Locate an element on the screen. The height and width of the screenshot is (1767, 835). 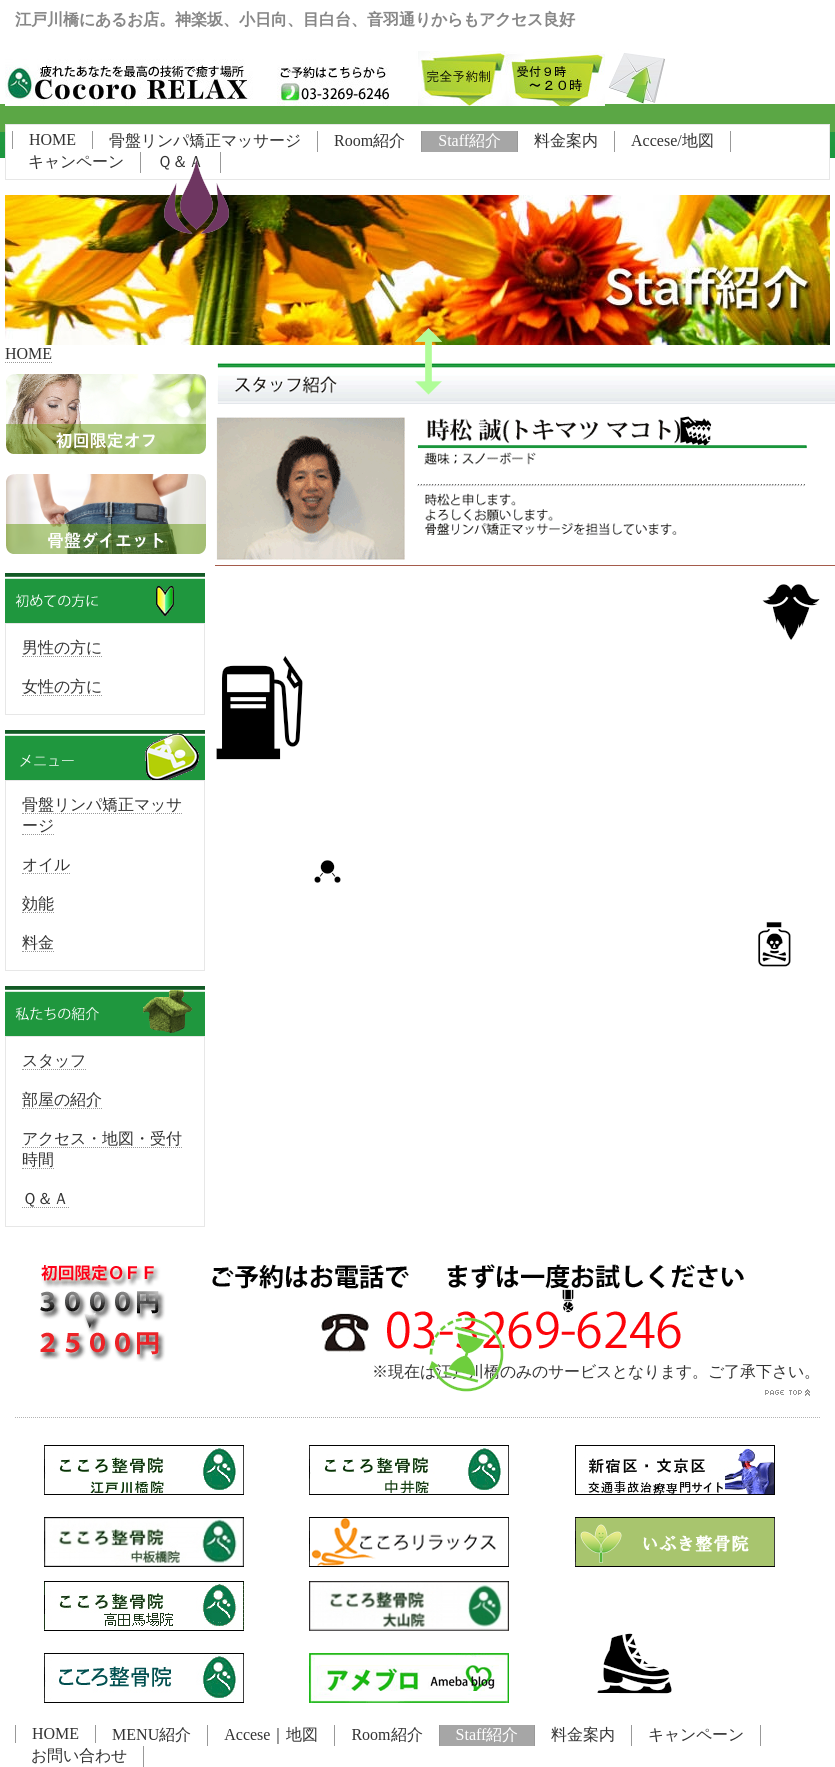
poison or toxic item in game inventory is located at coordinates (774, 944).